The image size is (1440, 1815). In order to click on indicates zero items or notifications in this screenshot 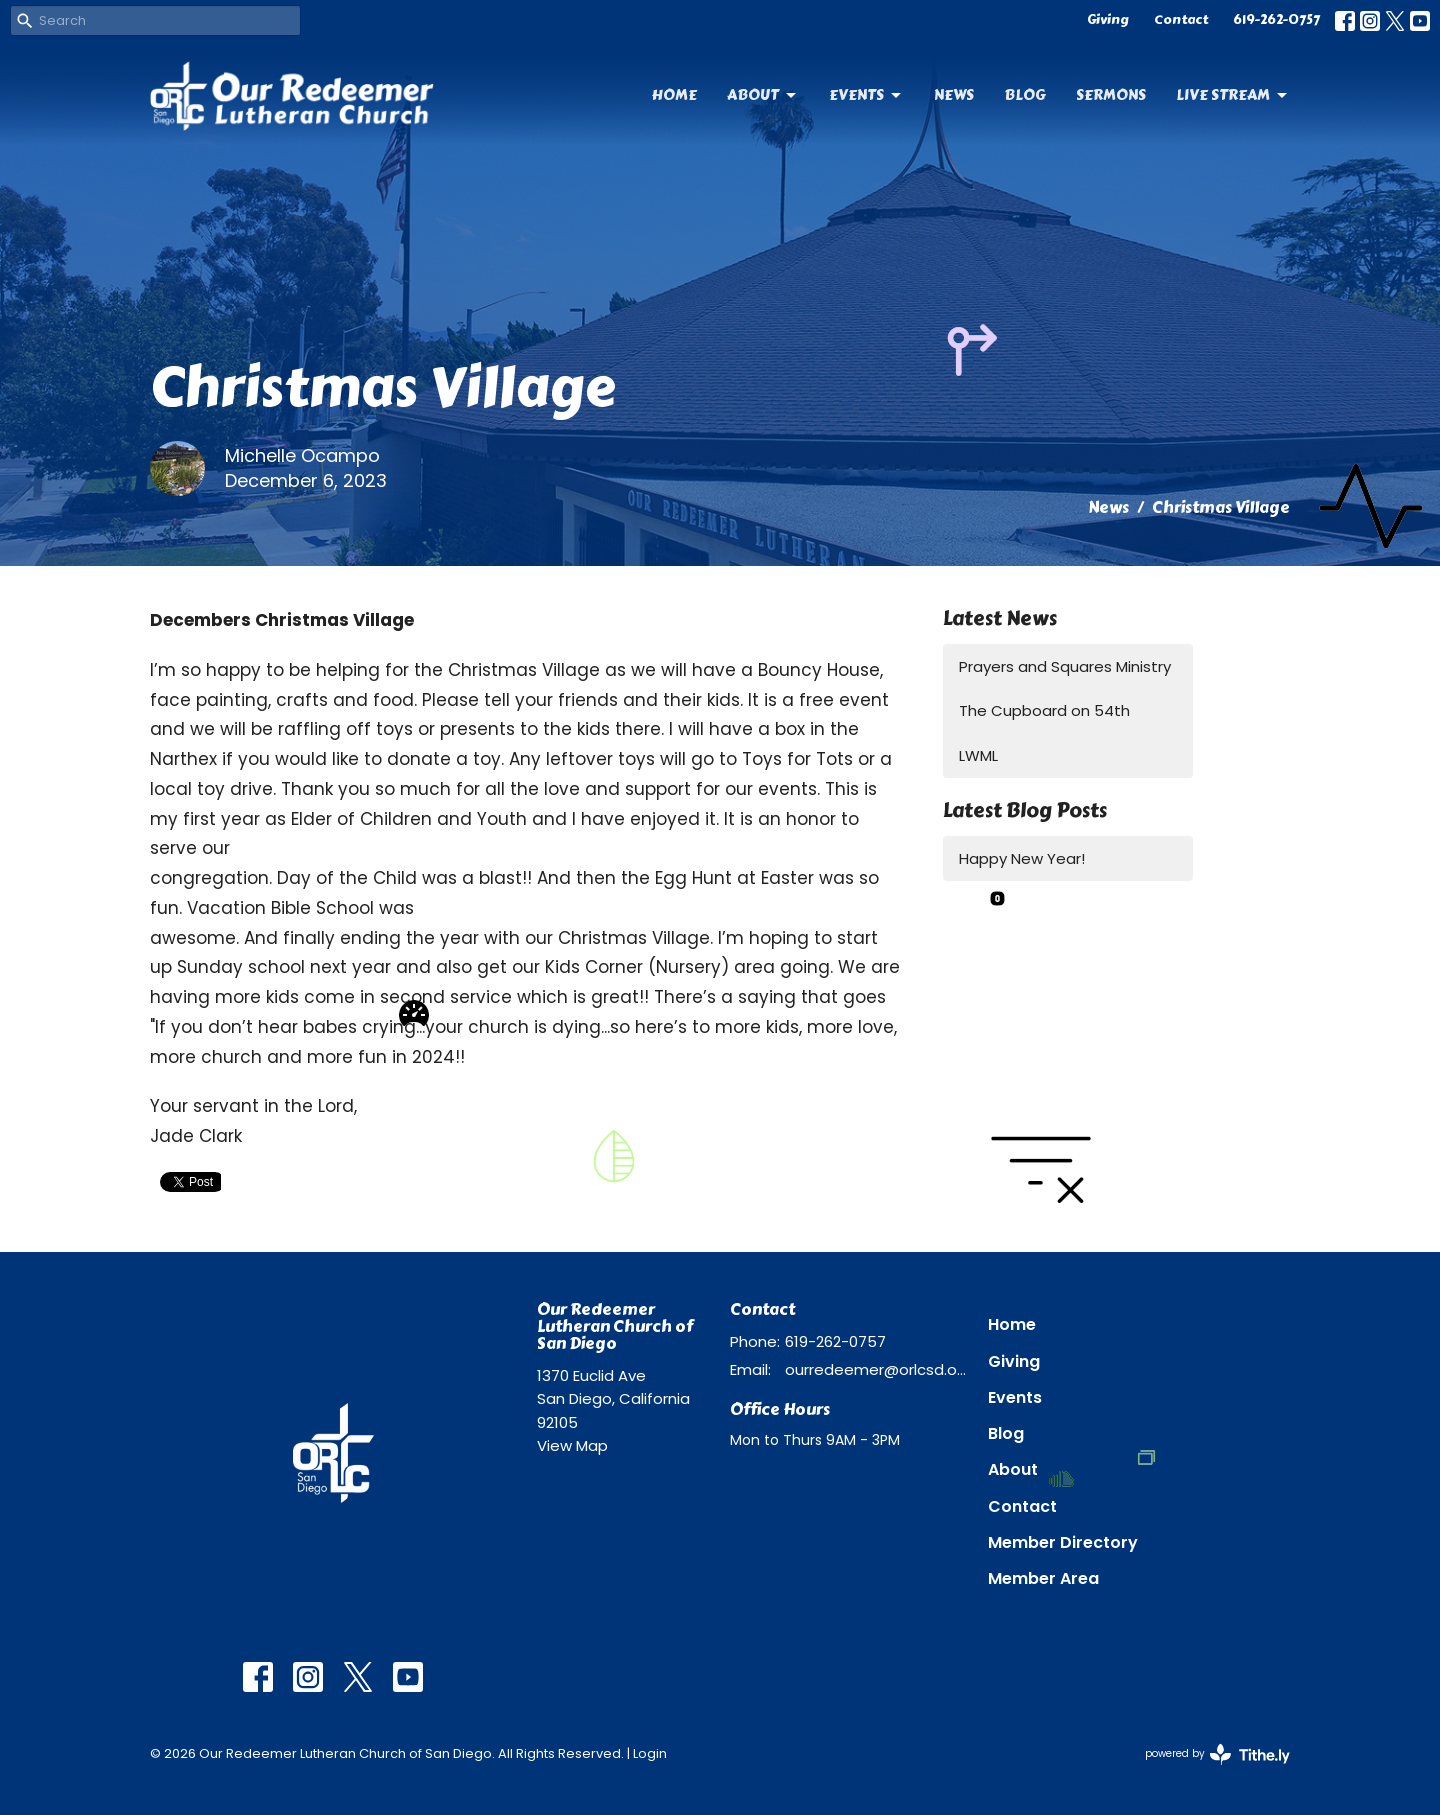, I will do `click(997, 898)`.